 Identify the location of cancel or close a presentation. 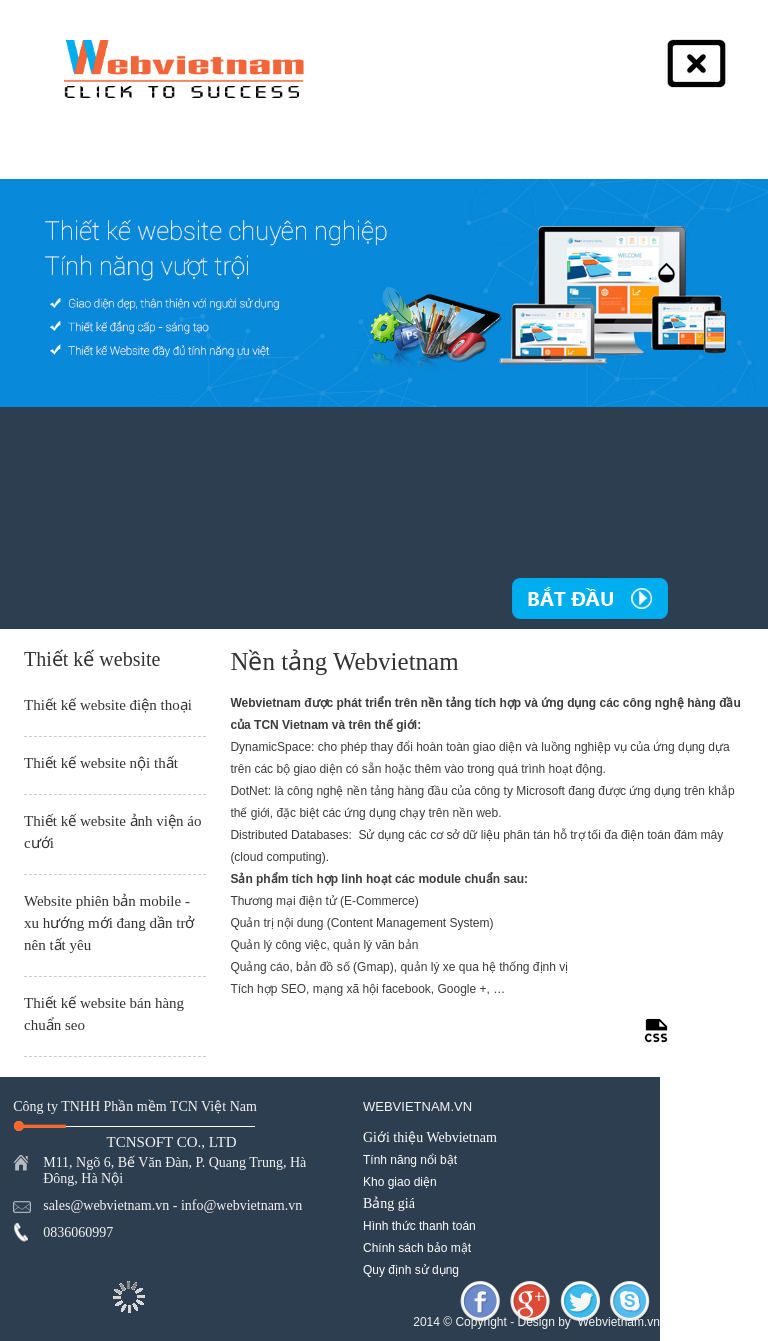
(696, 63).